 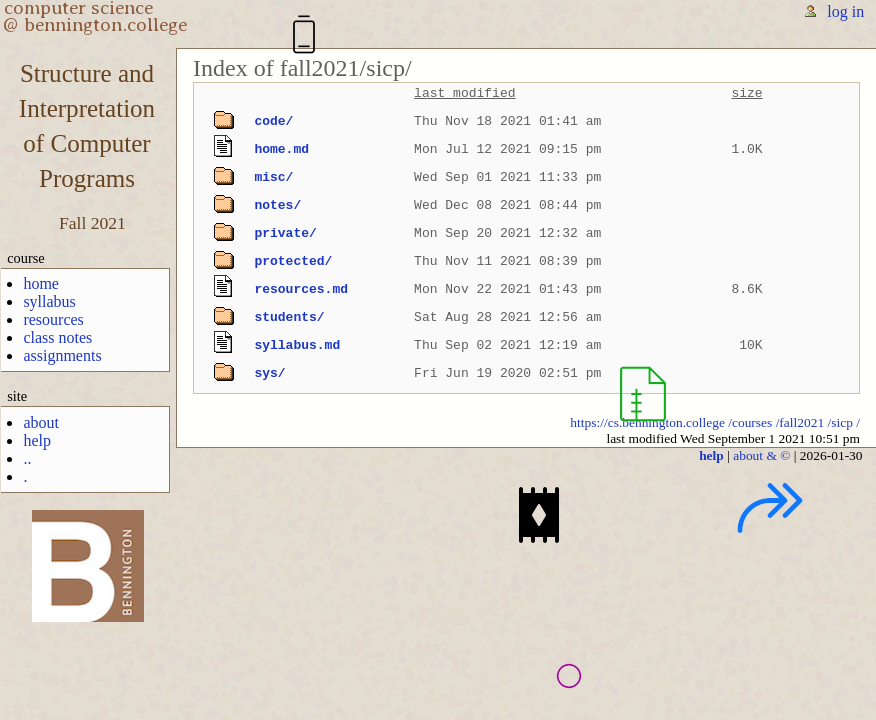 What do you see at coordinates (569, 676) in the screenshot?
I see `unselected radio button or checkbox option` at bounding box center [569, 676].